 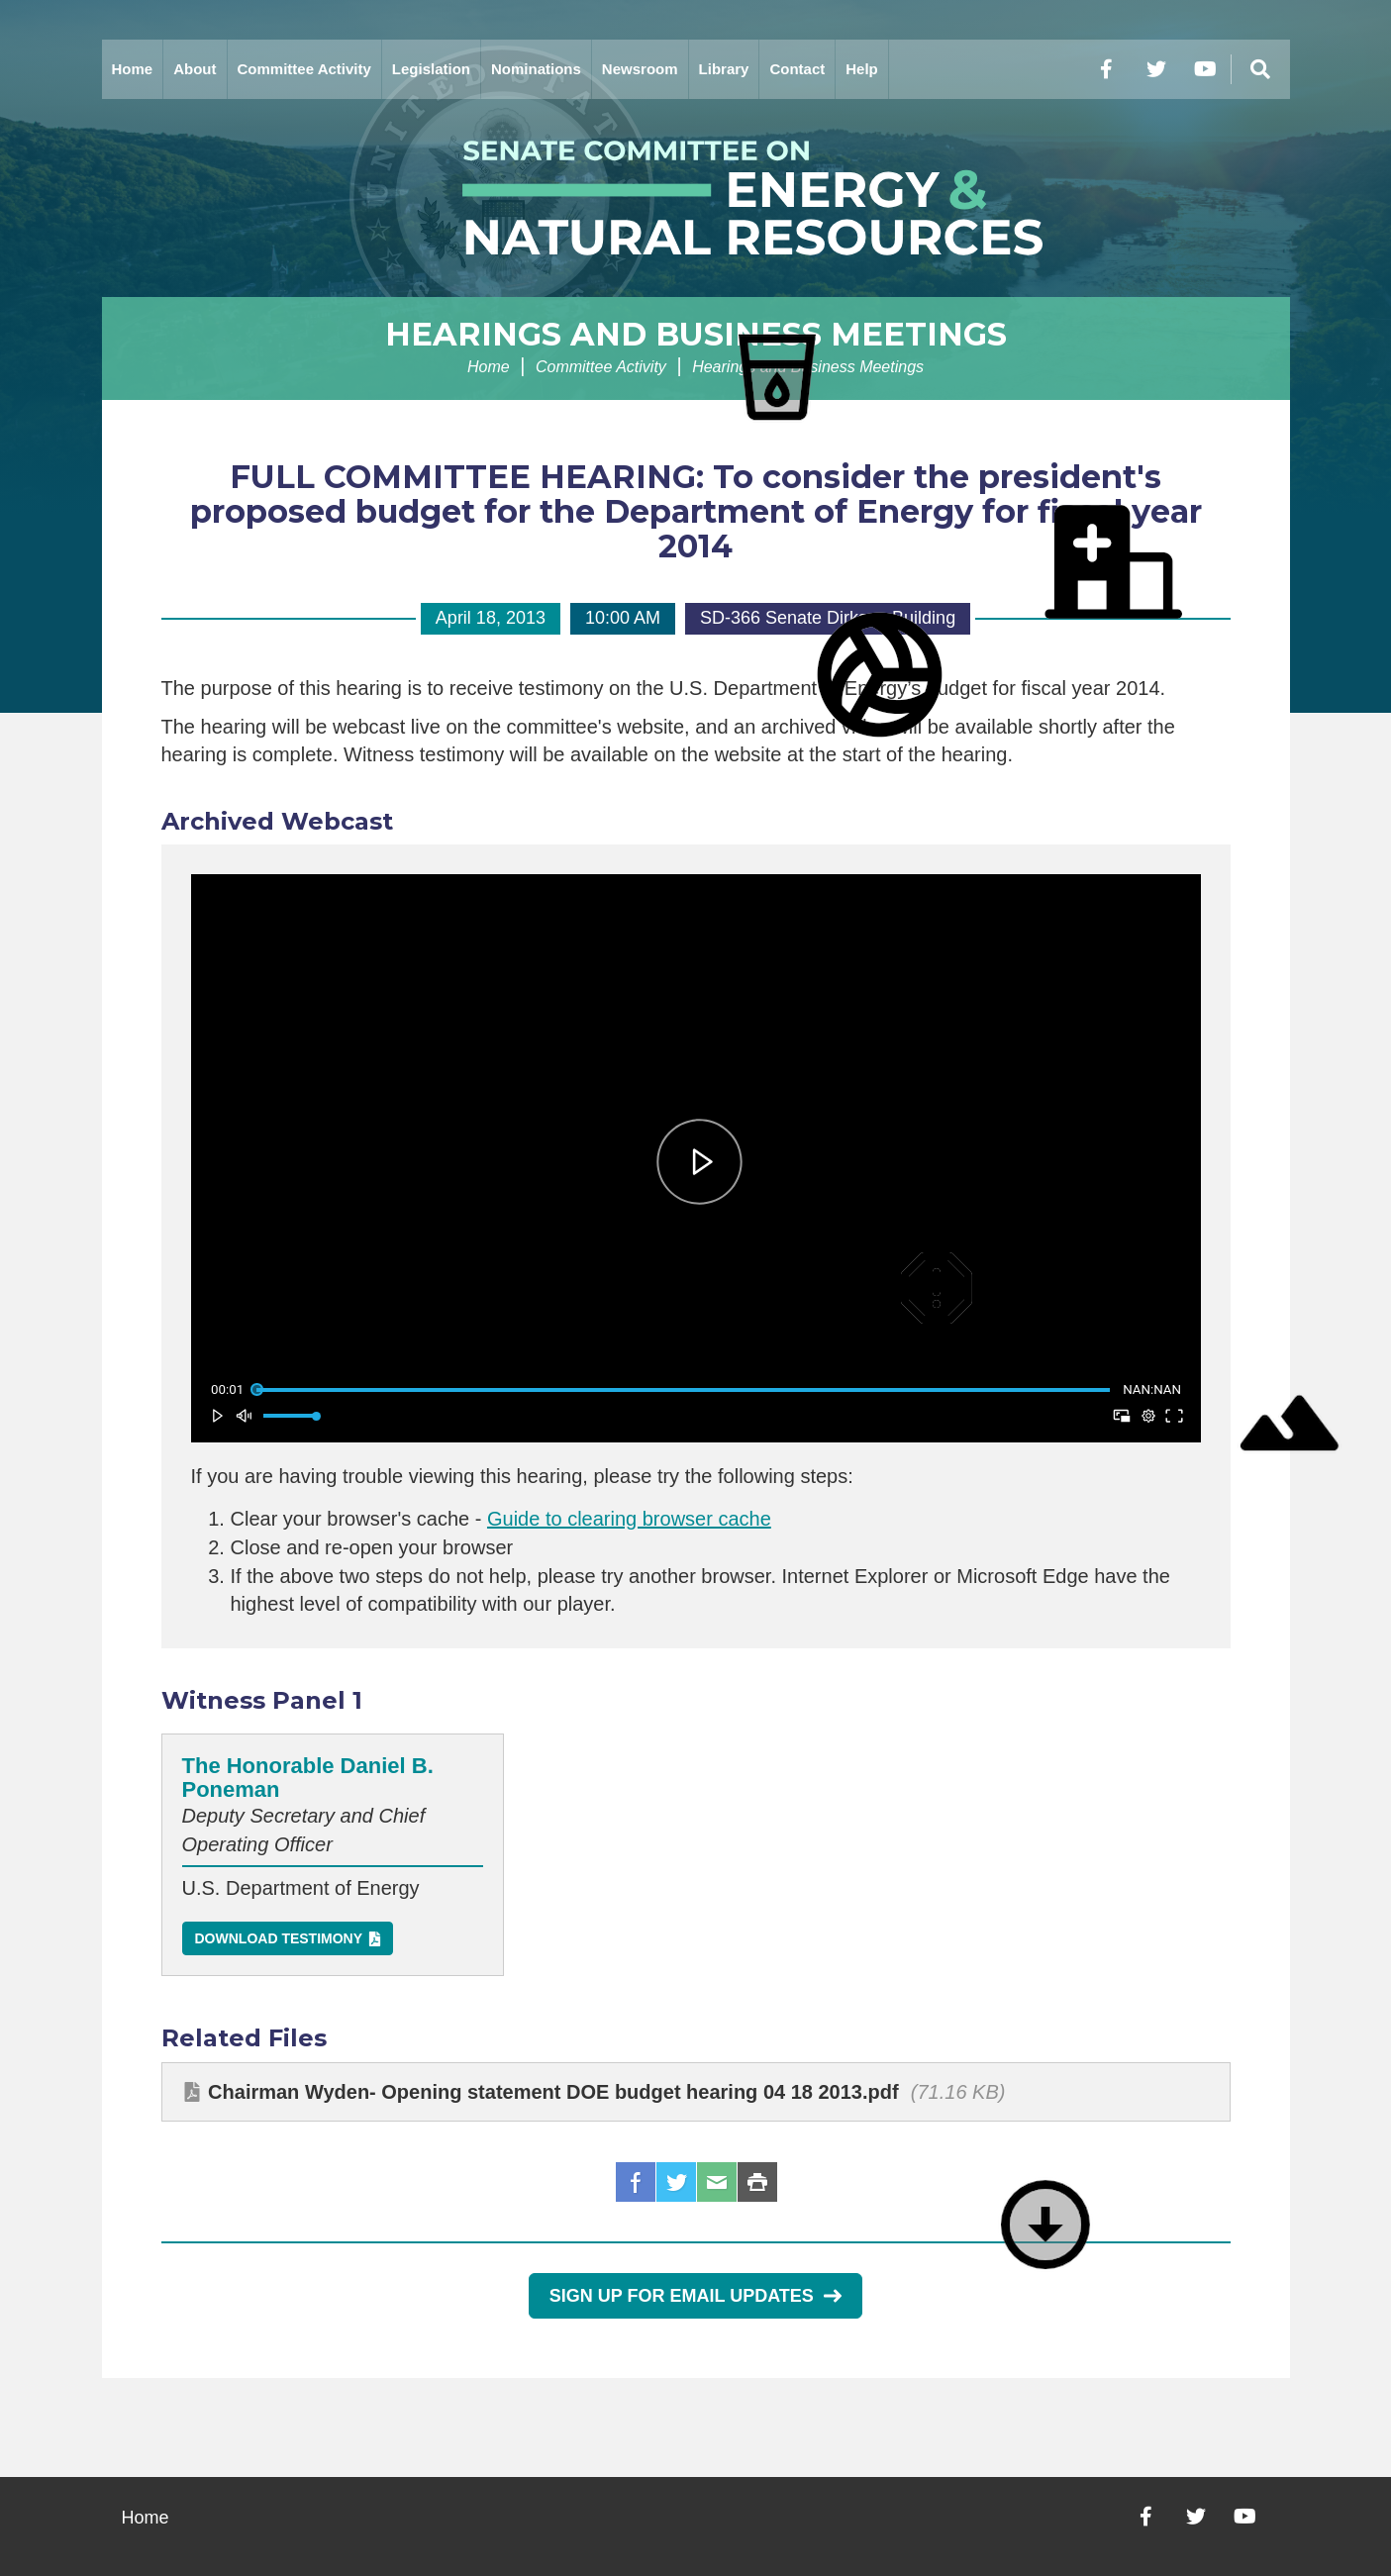 What do you see at coordinates (1045, 2225) in the screenshot?
I see `download file or content` at bounding box center [1045, 2225].